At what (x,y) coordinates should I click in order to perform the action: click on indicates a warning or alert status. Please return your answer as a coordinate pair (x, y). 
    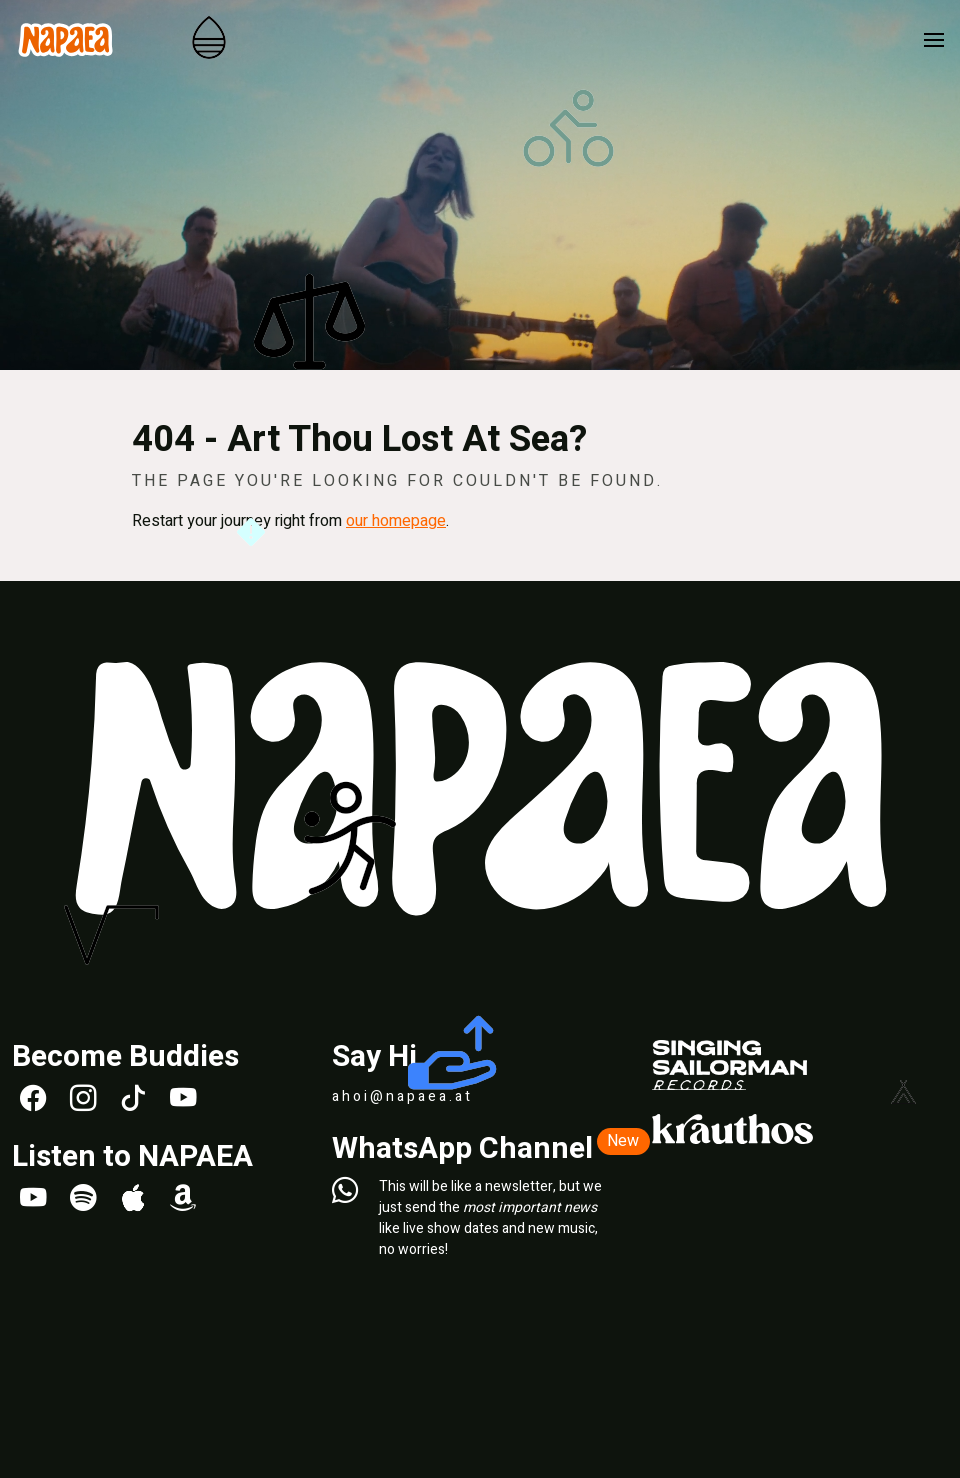
    Looking at the image, I should click on (251, 532).